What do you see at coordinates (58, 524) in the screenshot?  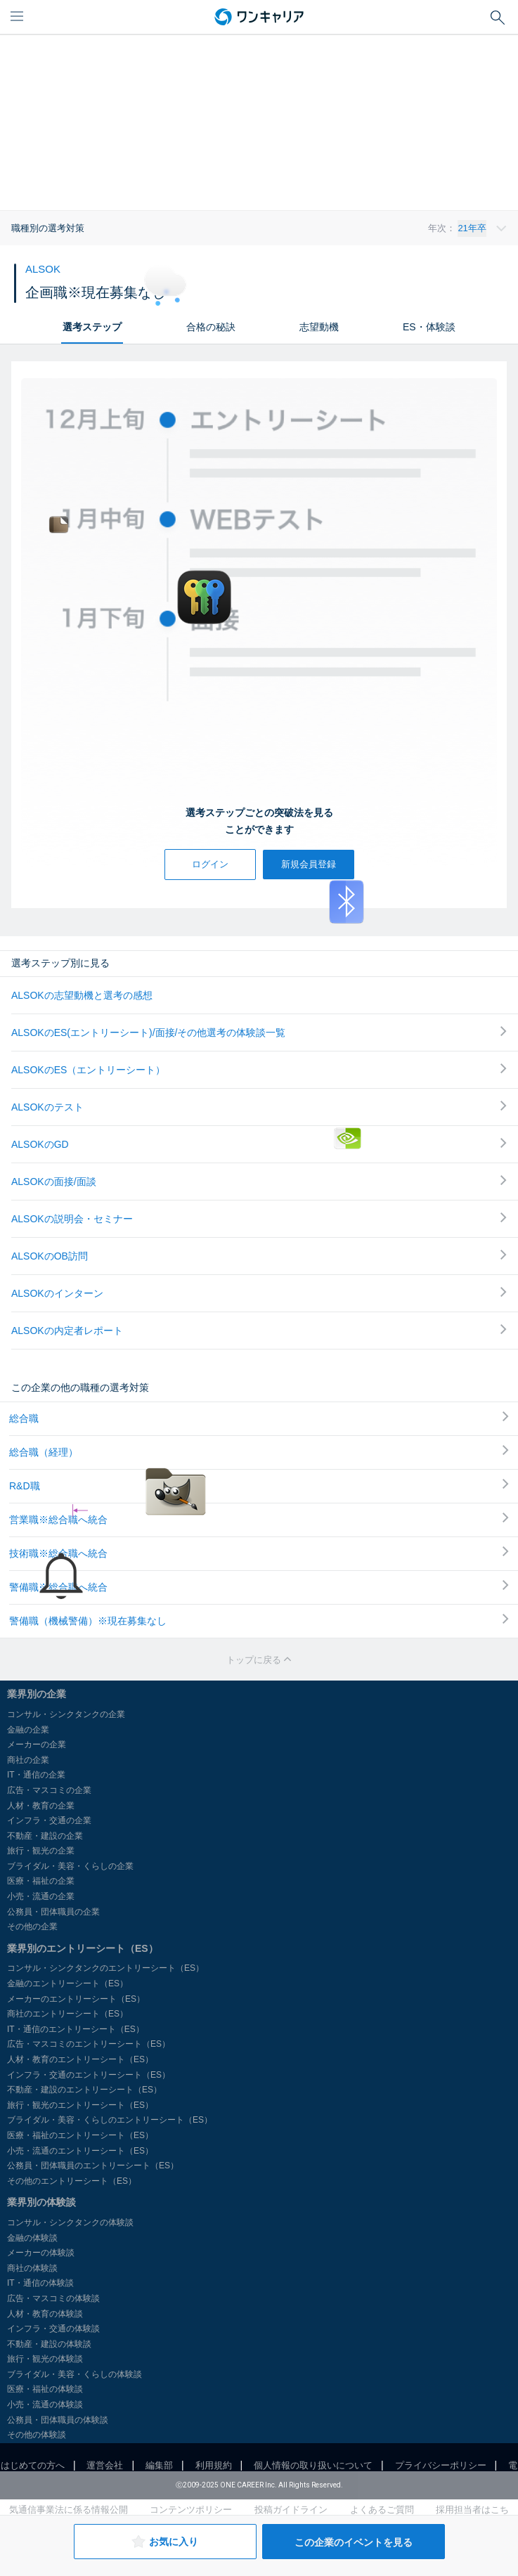 I see `change desktop wallpaper settings` at bounding box center [58, 524].